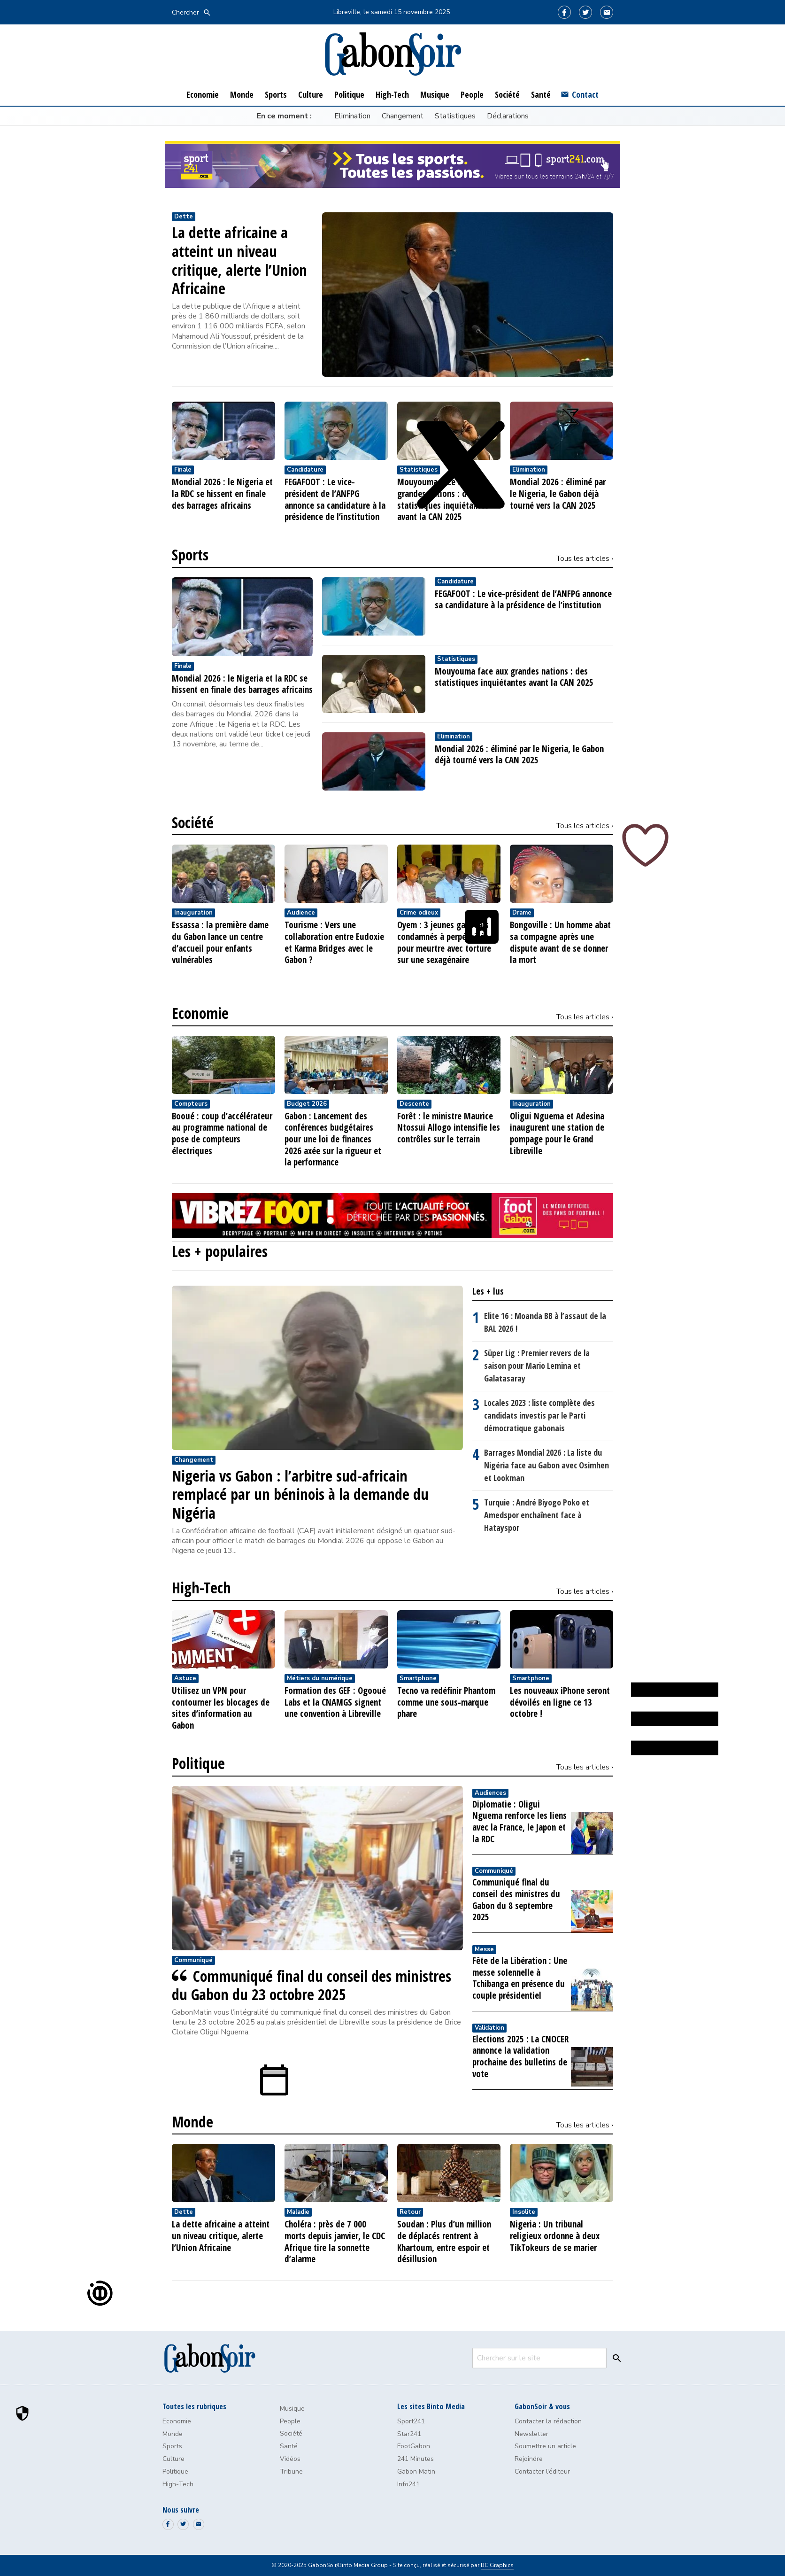 The width and height of the screenshot is (785, 2576). I want to click on indicates alcohol-free zone or no drinks allowed, so click(571, 416).